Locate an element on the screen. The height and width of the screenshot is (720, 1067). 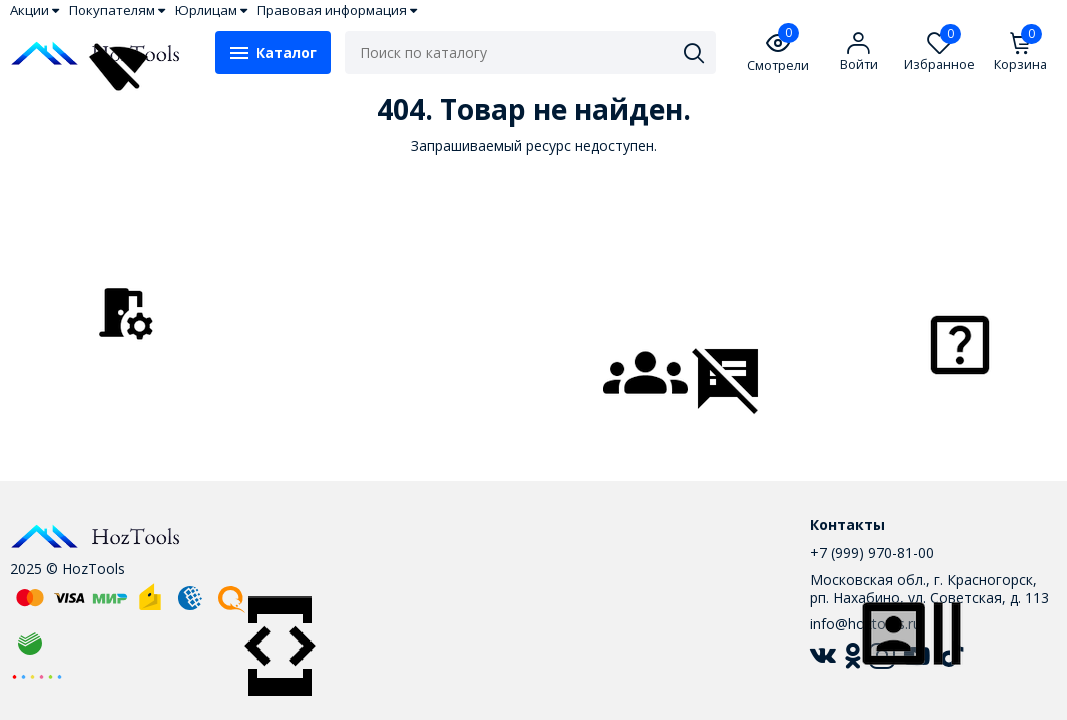
view or manage groups is located at coordinates (645, 372).